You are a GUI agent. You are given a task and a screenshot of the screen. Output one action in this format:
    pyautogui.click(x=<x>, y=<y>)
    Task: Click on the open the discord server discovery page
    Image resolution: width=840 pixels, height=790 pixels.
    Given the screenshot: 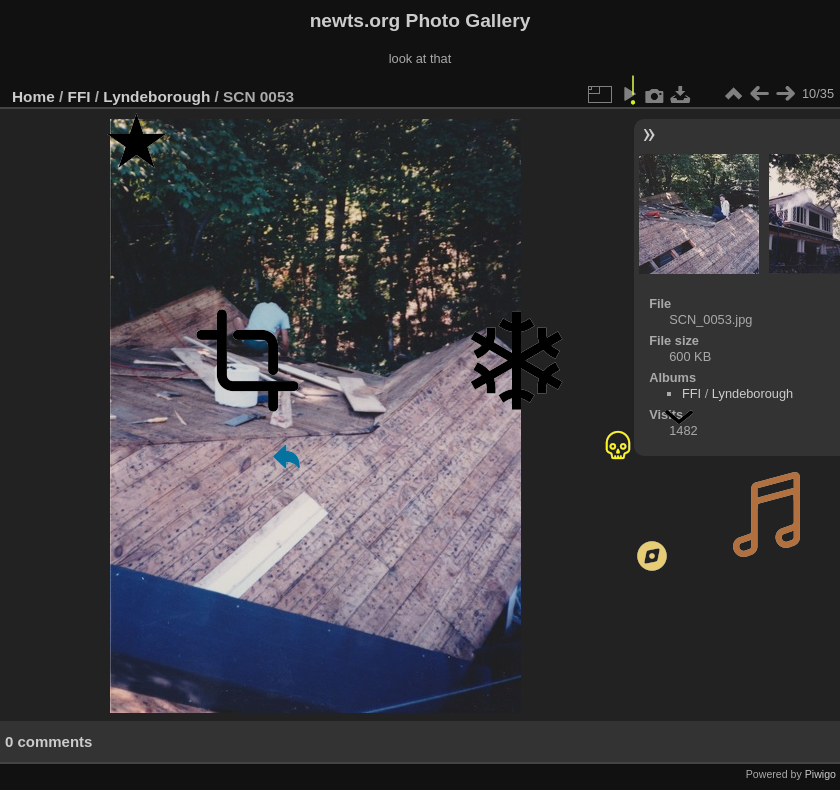 What is the action you would take?
    pyautogui.click(x=652, y=556)
    